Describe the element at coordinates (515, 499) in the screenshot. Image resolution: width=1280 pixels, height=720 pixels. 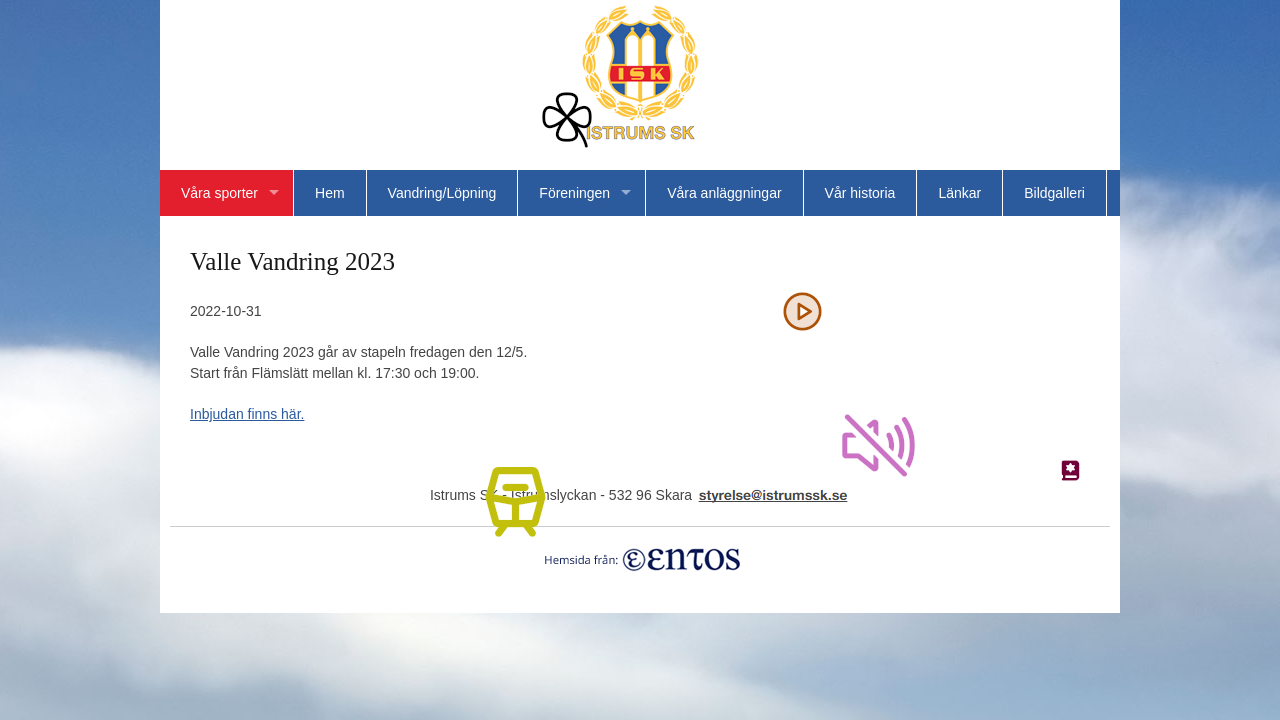
I see `access regional train schedules` at that location.